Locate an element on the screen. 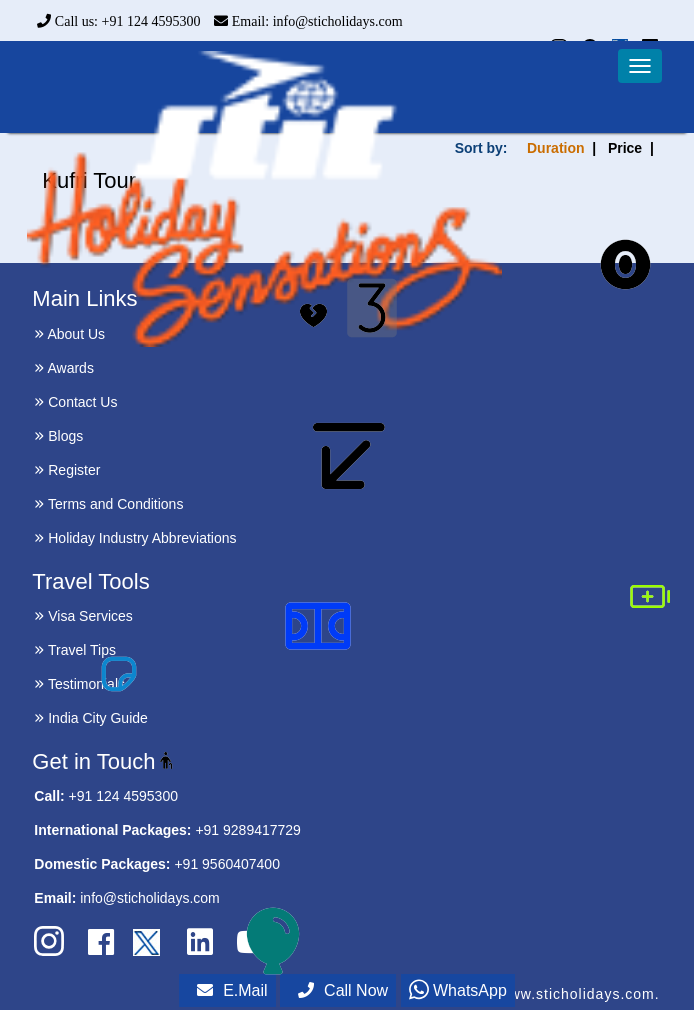  indicates step three in a multi-step process is located at coordinates (372, 308).